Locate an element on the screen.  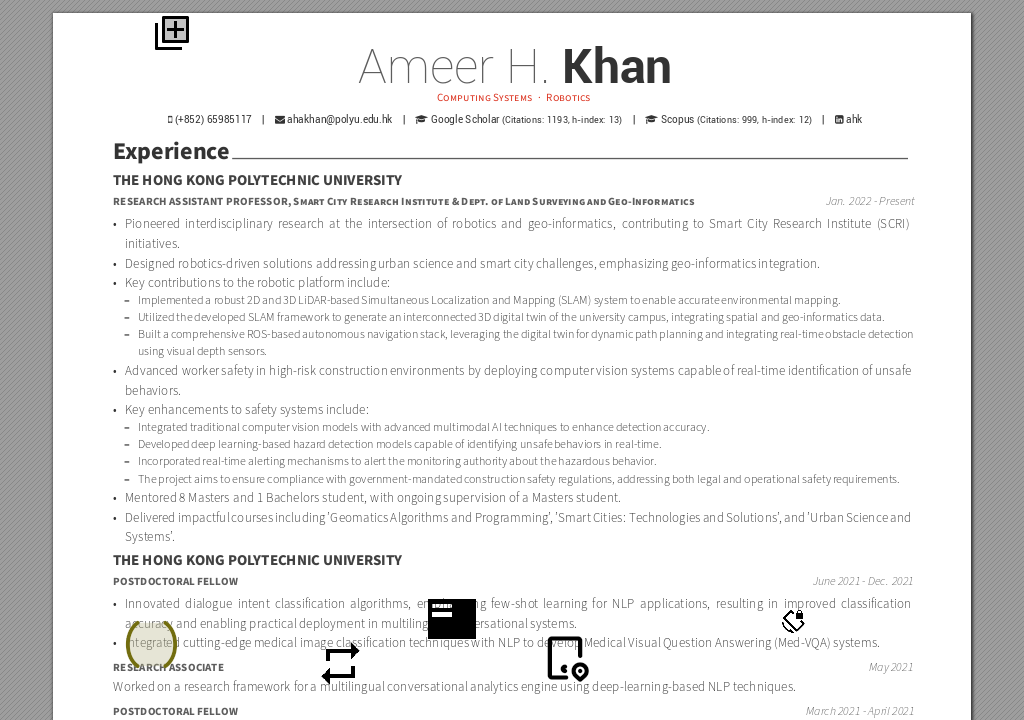
add item to queue or playlist is located at coordinates (172, 33).